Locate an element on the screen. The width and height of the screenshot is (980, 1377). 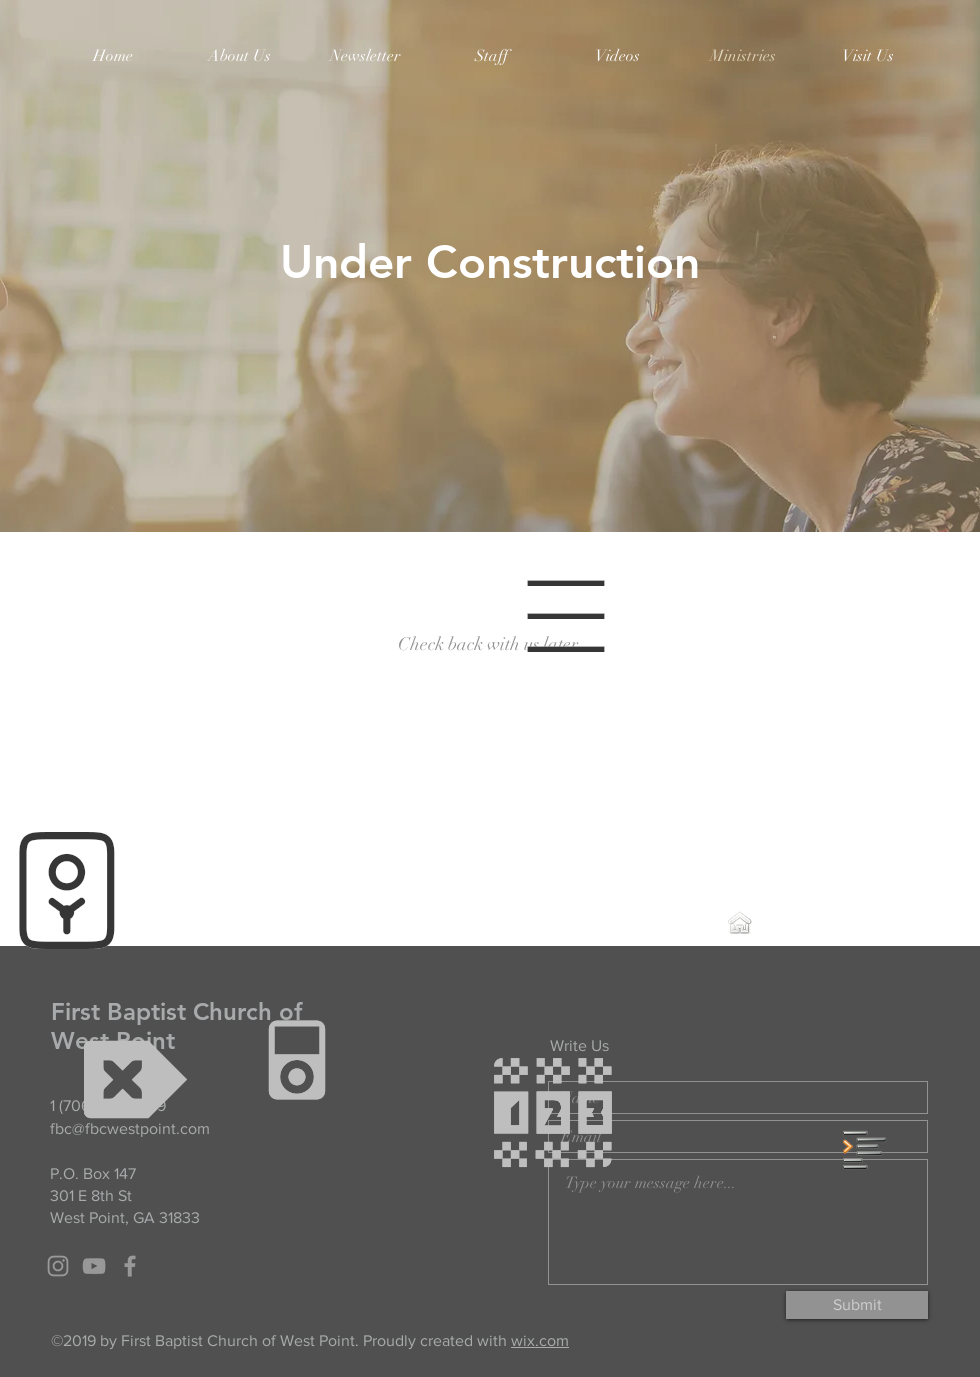
increase text indentation is located at coordinates (864, 1151).